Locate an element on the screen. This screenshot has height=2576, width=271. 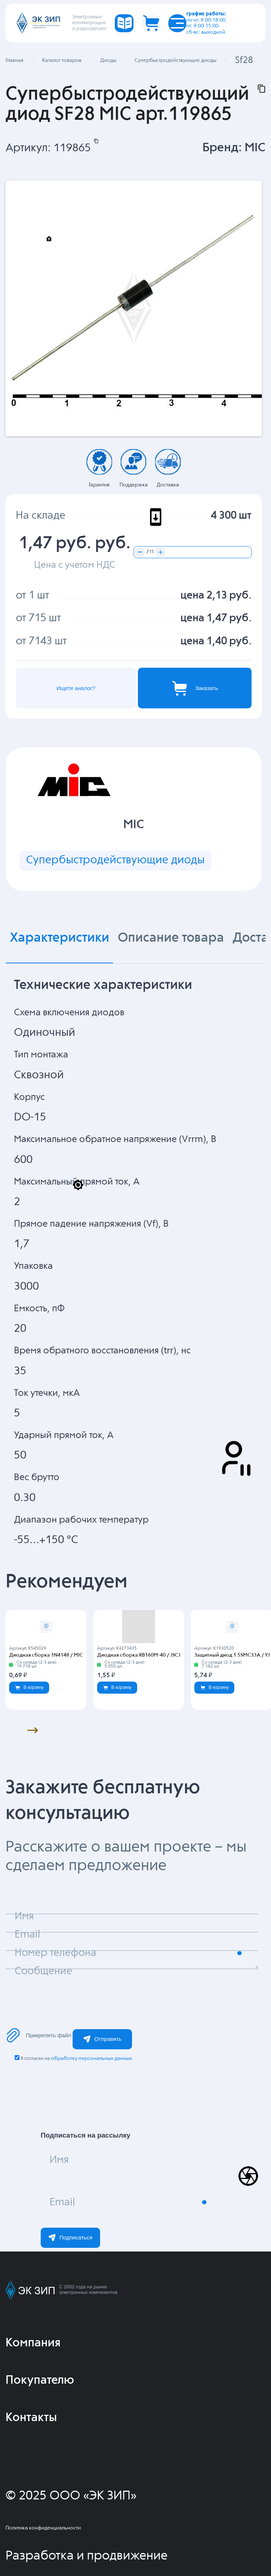
find nearby food banks or food assistance is located at coordinates (49, 238).